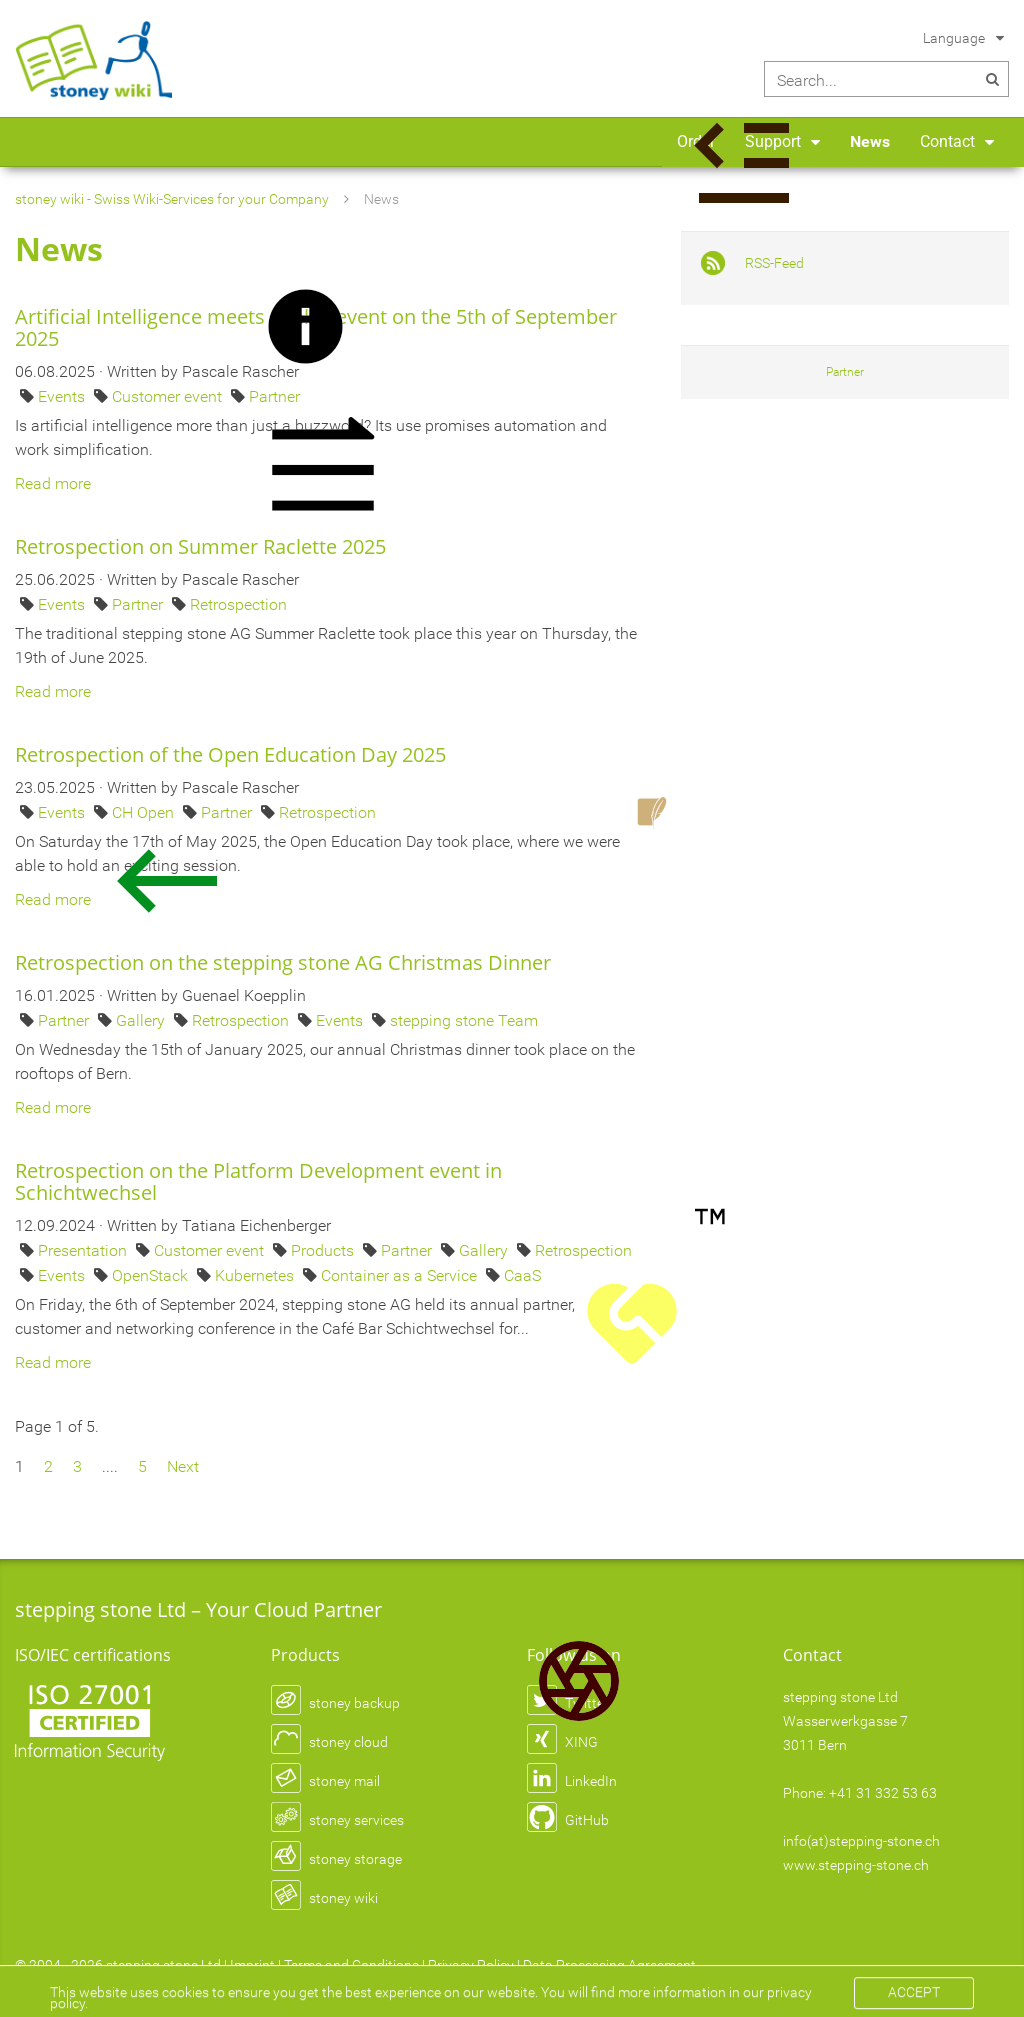 The height and width of the screenshot is (2017, 1024). What do you see at coordinates (579, 1681) in the screenshot?
I see `open camera or take a photo` at bounding box center [579, 1681].